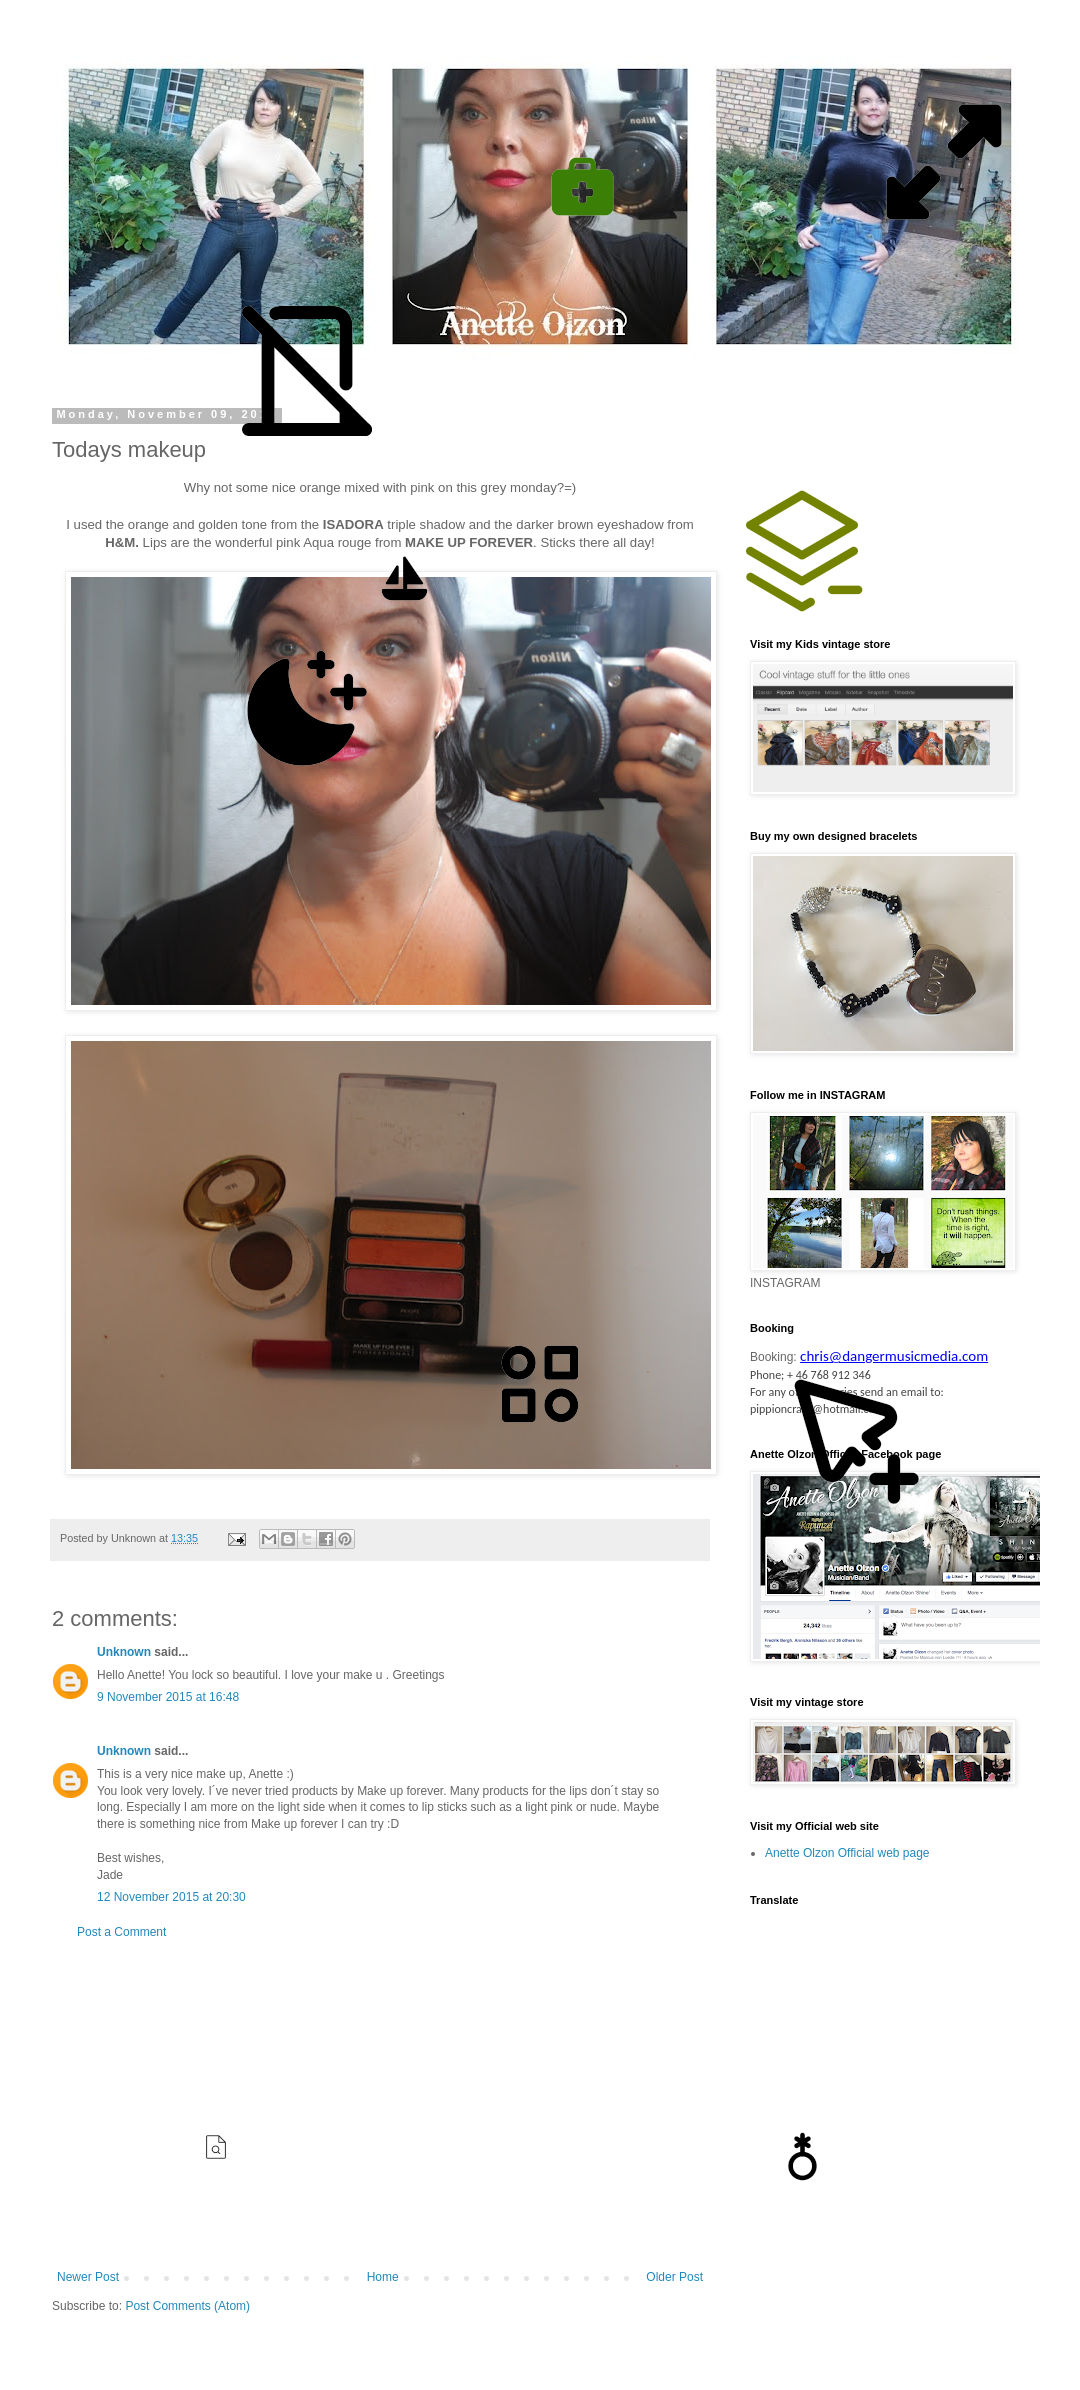 The image size is (1080, 2390). Describe the element at coordinates (216, 2147) in the screenshot. I see `search within a document` at that location.